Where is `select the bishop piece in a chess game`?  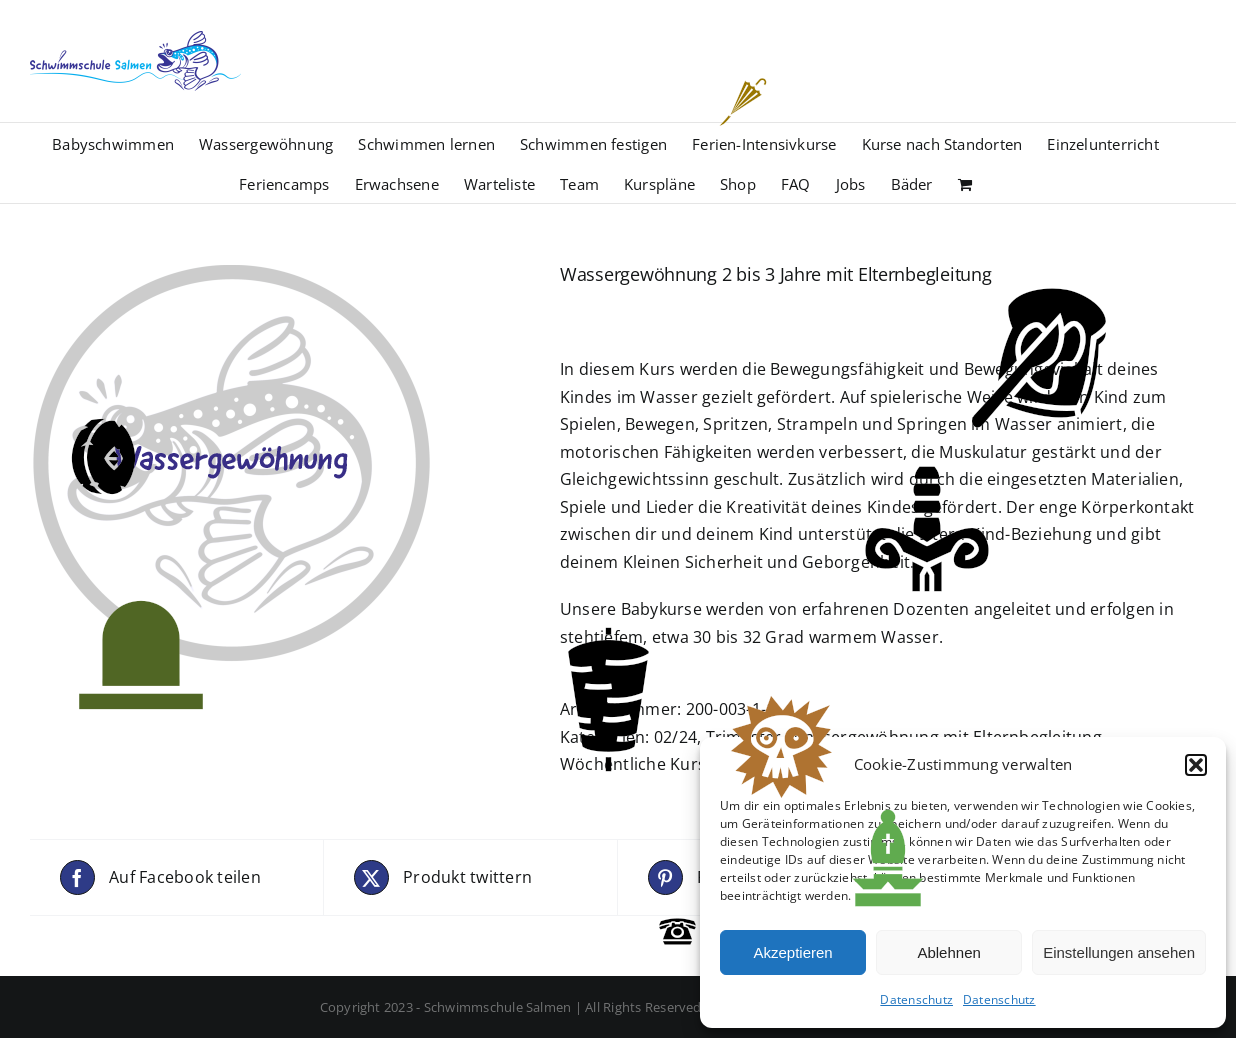
select the bishop piece in a chess game is located at coordinates (888, 858).